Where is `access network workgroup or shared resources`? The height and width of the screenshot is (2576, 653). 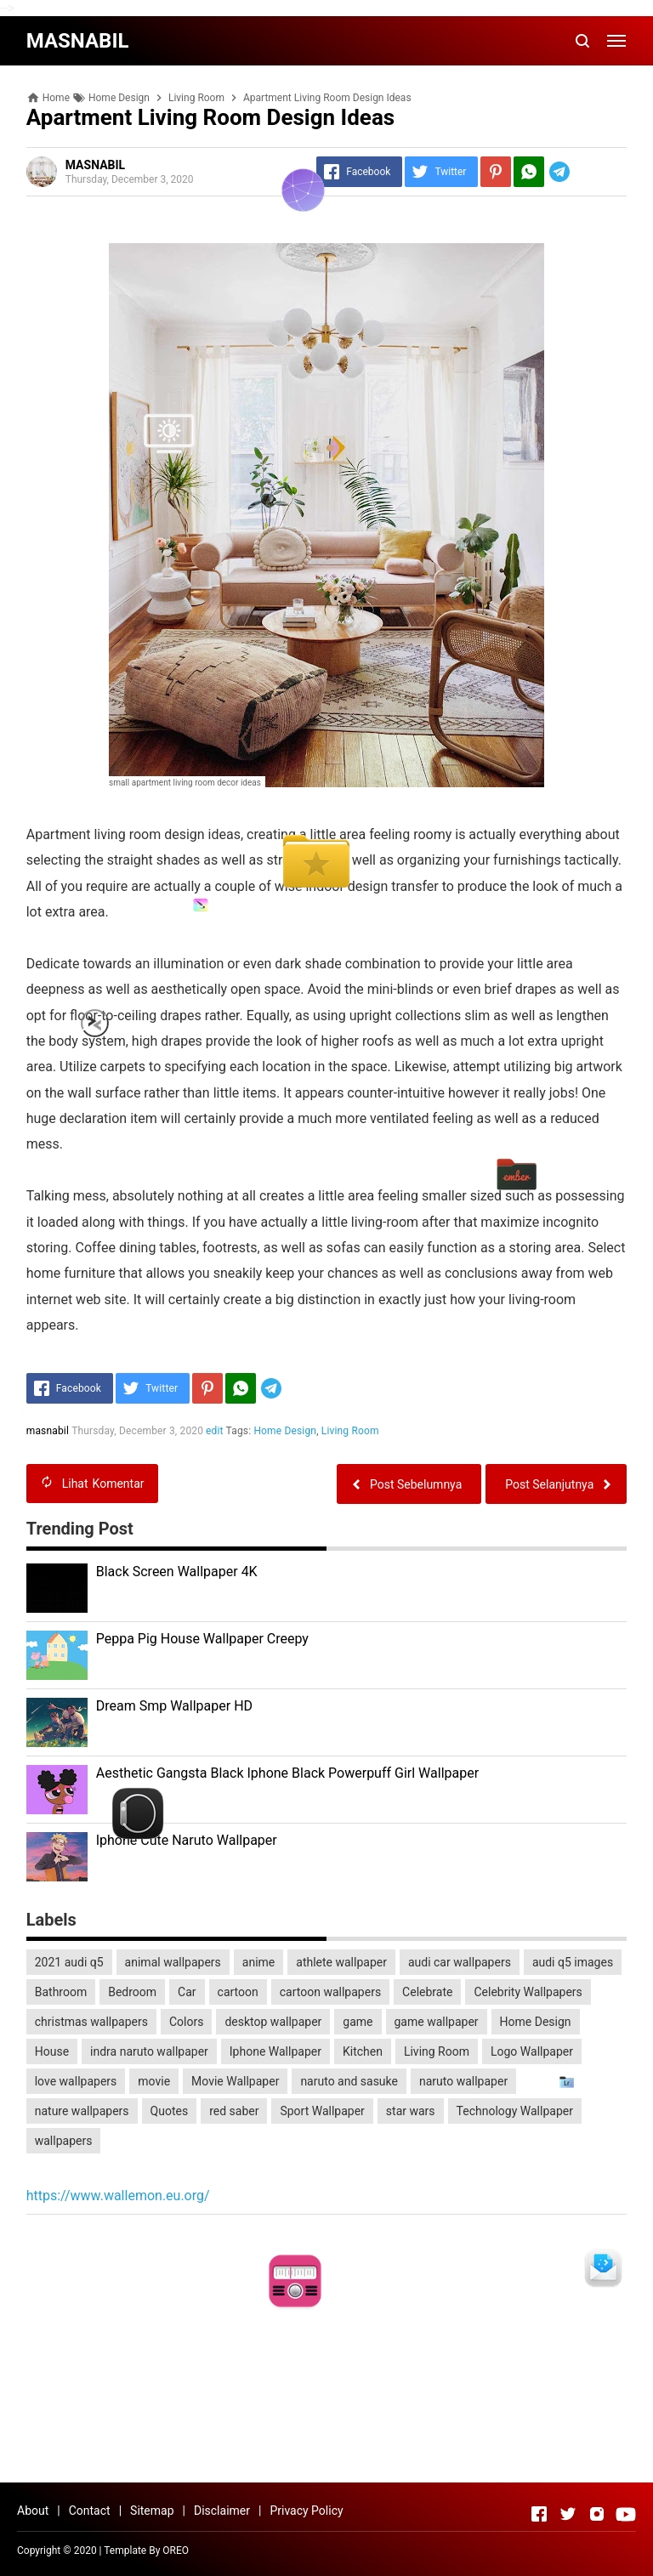
access network workgroup or shared resources is located at coordinates (303, 190).